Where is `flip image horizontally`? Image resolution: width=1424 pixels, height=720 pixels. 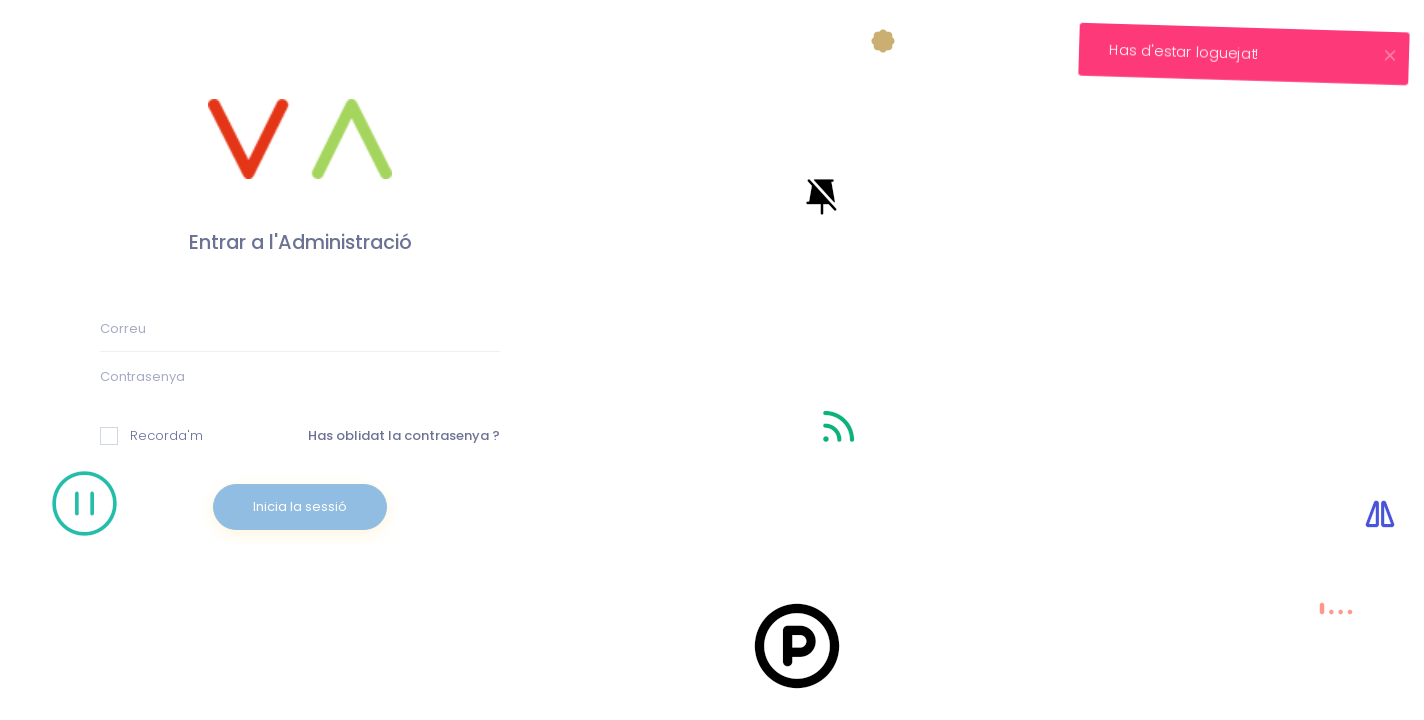
flip image horizontally is located at coordinates (1380, 515).